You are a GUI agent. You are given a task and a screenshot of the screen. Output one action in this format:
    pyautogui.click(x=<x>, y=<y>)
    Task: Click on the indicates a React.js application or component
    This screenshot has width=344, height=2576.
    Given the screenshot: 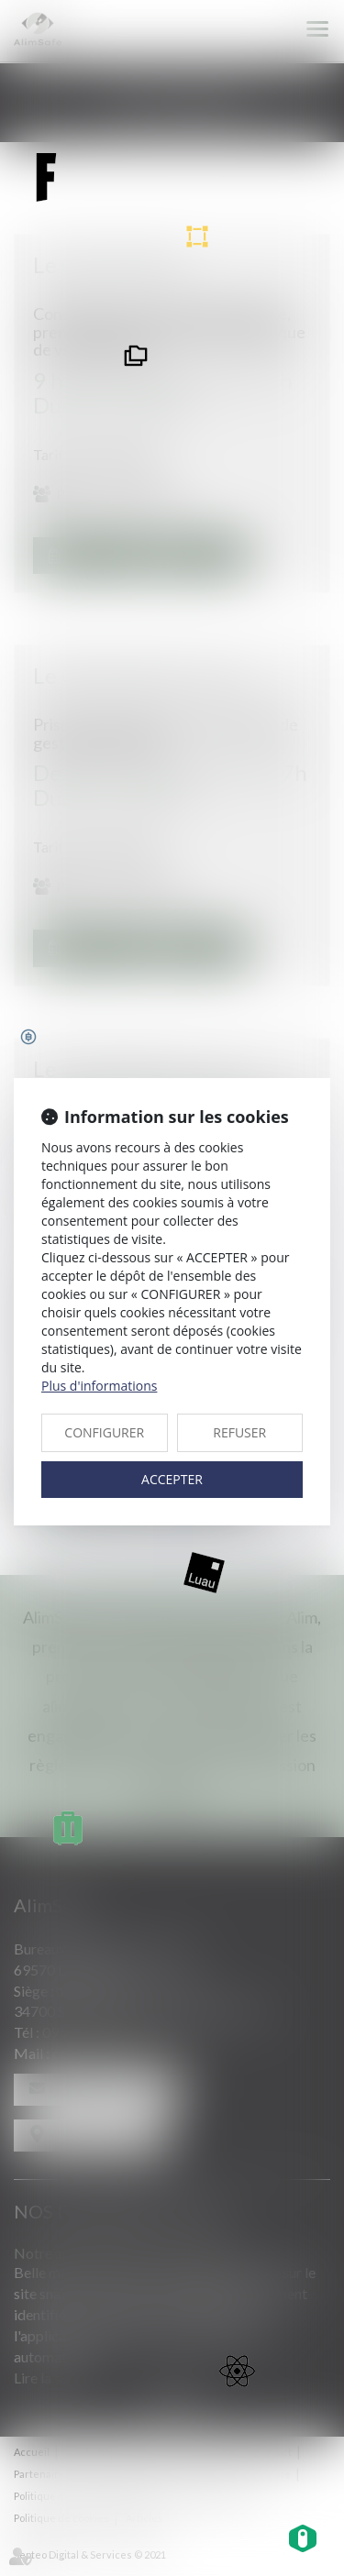 What is the action you would take?
    pyautogui.click(x=237, y=2371)
    